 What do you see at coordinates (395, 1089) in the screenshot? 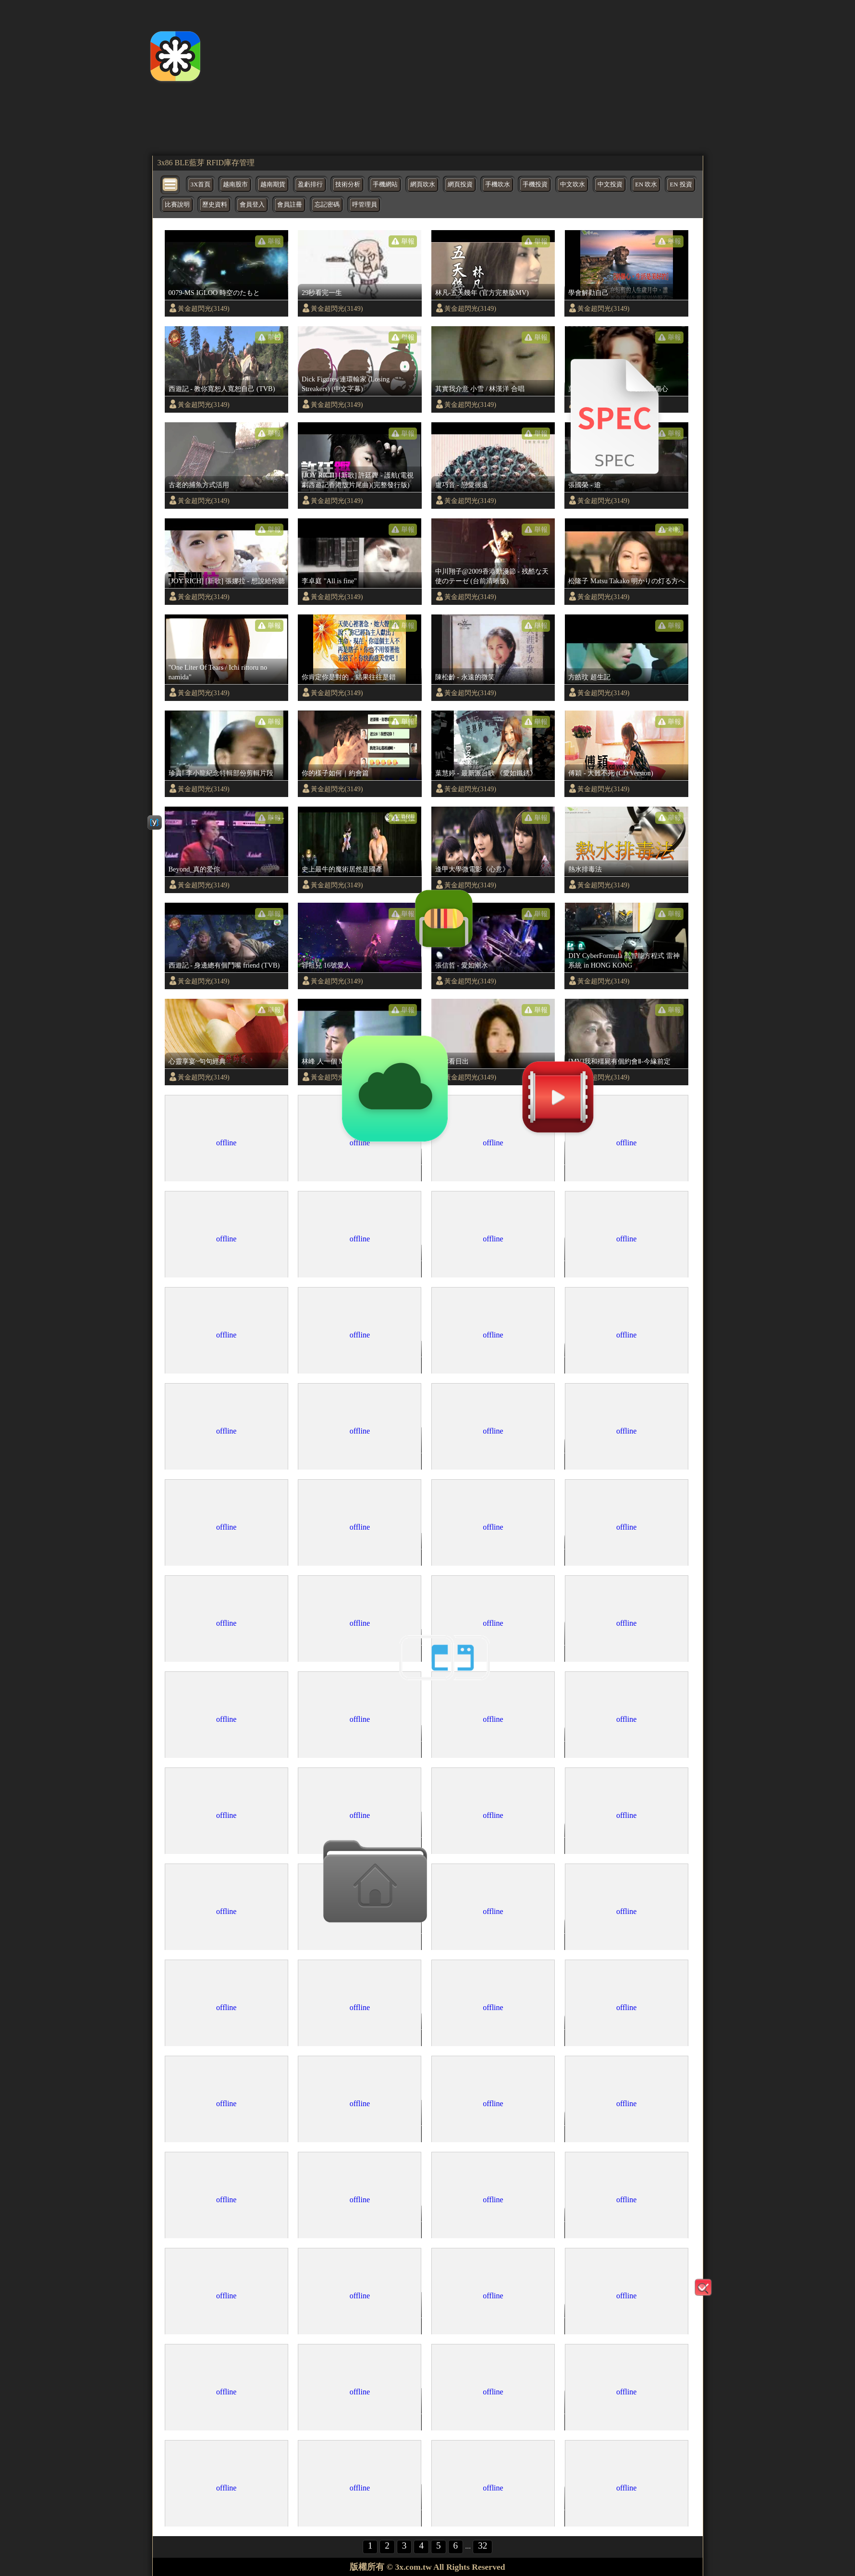
I see `open 4k video downloader app` at bounding box center [395, 1089].